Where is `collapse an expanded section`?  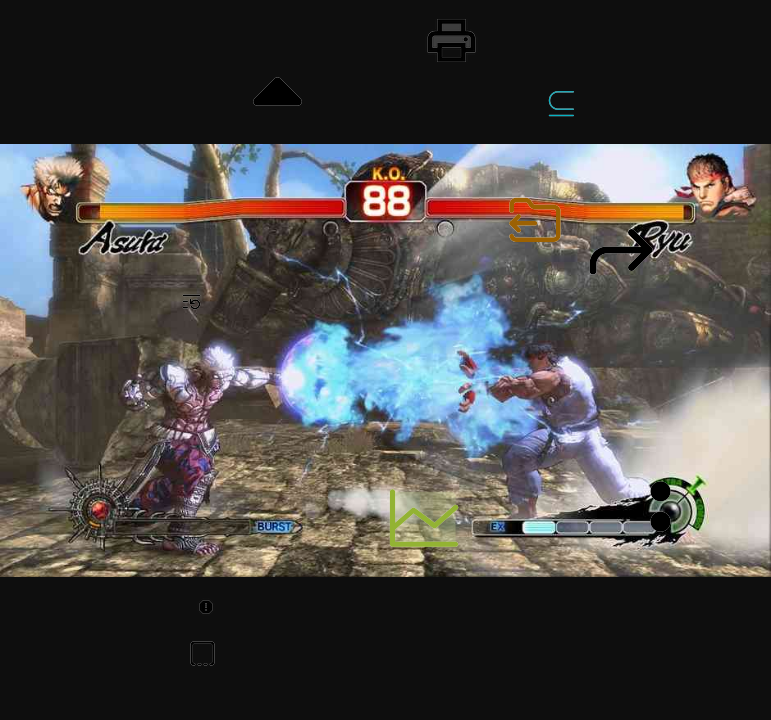 collapse an expanded section is located at coordinates (277, 93).